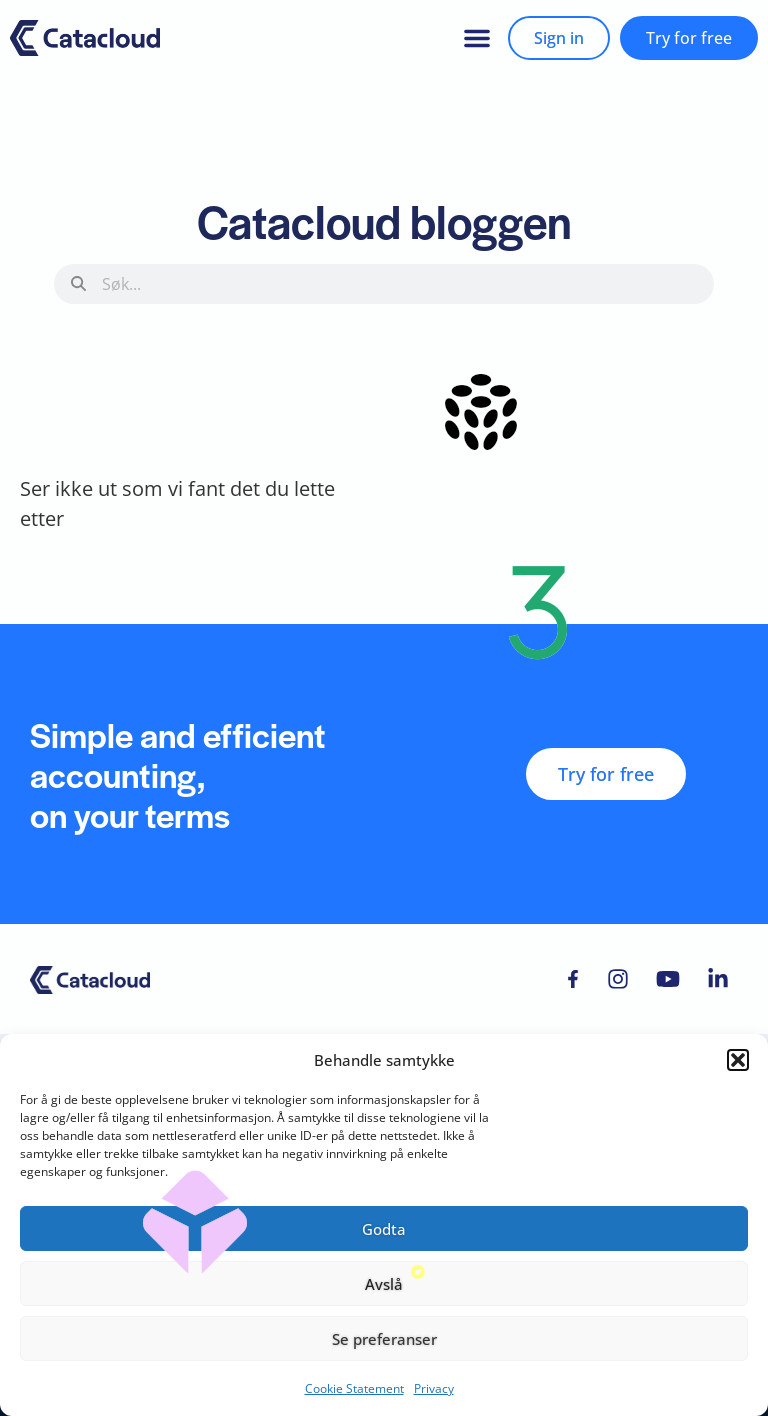  What do you see at coordinates (195, 1222) in the screenshot?
I see `blockchain.com logo` at bounding box center [195, 1222].